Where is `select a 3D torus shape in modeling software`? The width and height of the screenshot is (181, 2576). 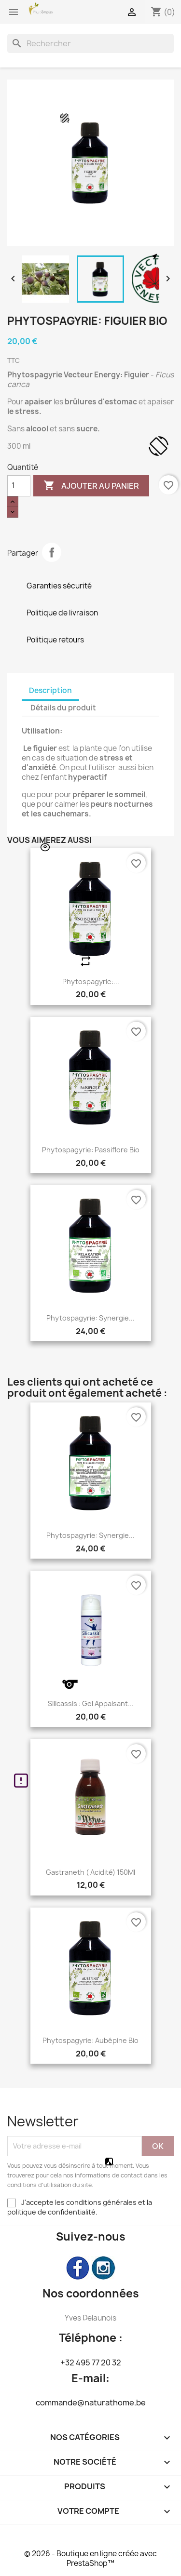
select a 3D torus shape in modeling software is located at coordinates (45, 847).